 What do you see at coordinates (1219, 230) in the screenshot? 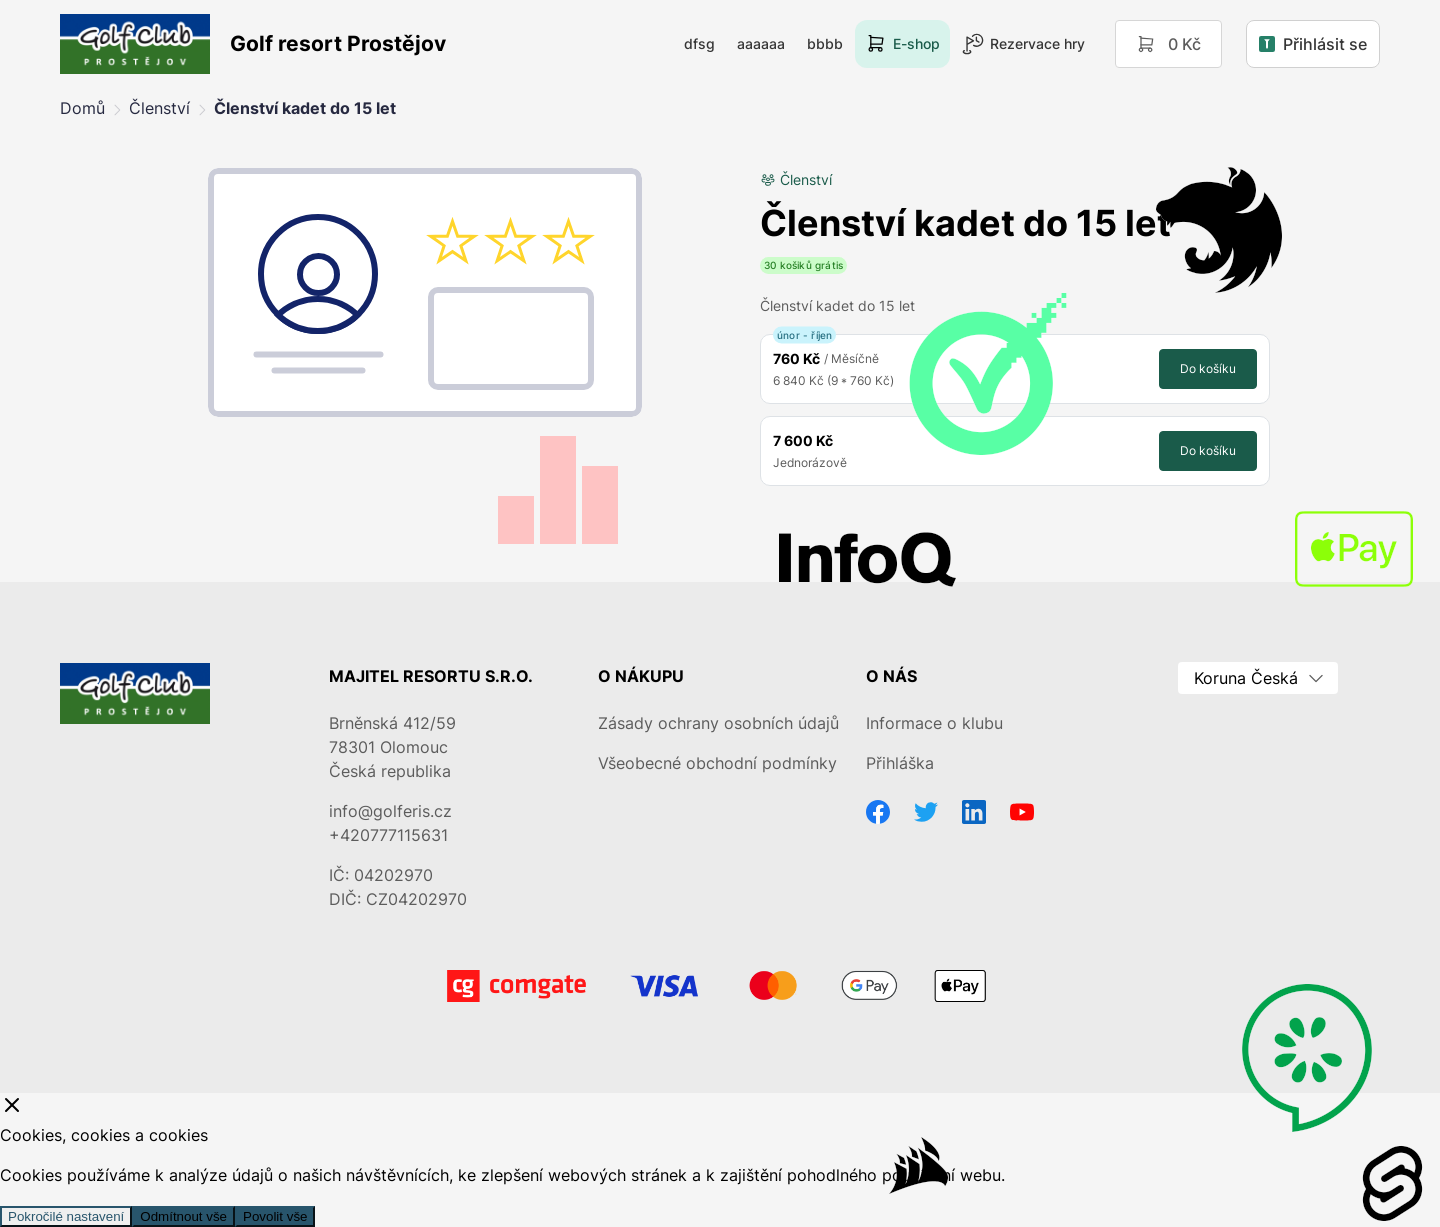
I see `NestJS framework logo` at bounding box center [1219, 230].